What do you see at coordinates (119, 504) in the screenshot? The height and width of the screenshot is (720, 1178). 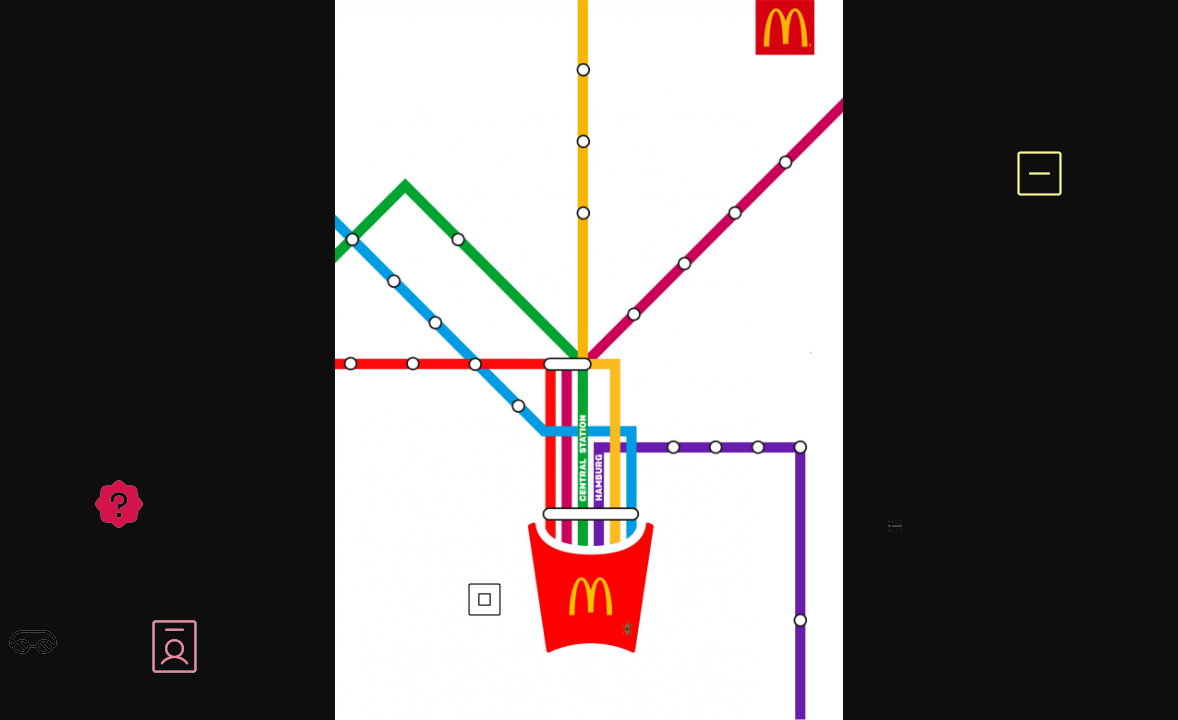 I see `access help or FAQ section` at bounding box center [119, 504].